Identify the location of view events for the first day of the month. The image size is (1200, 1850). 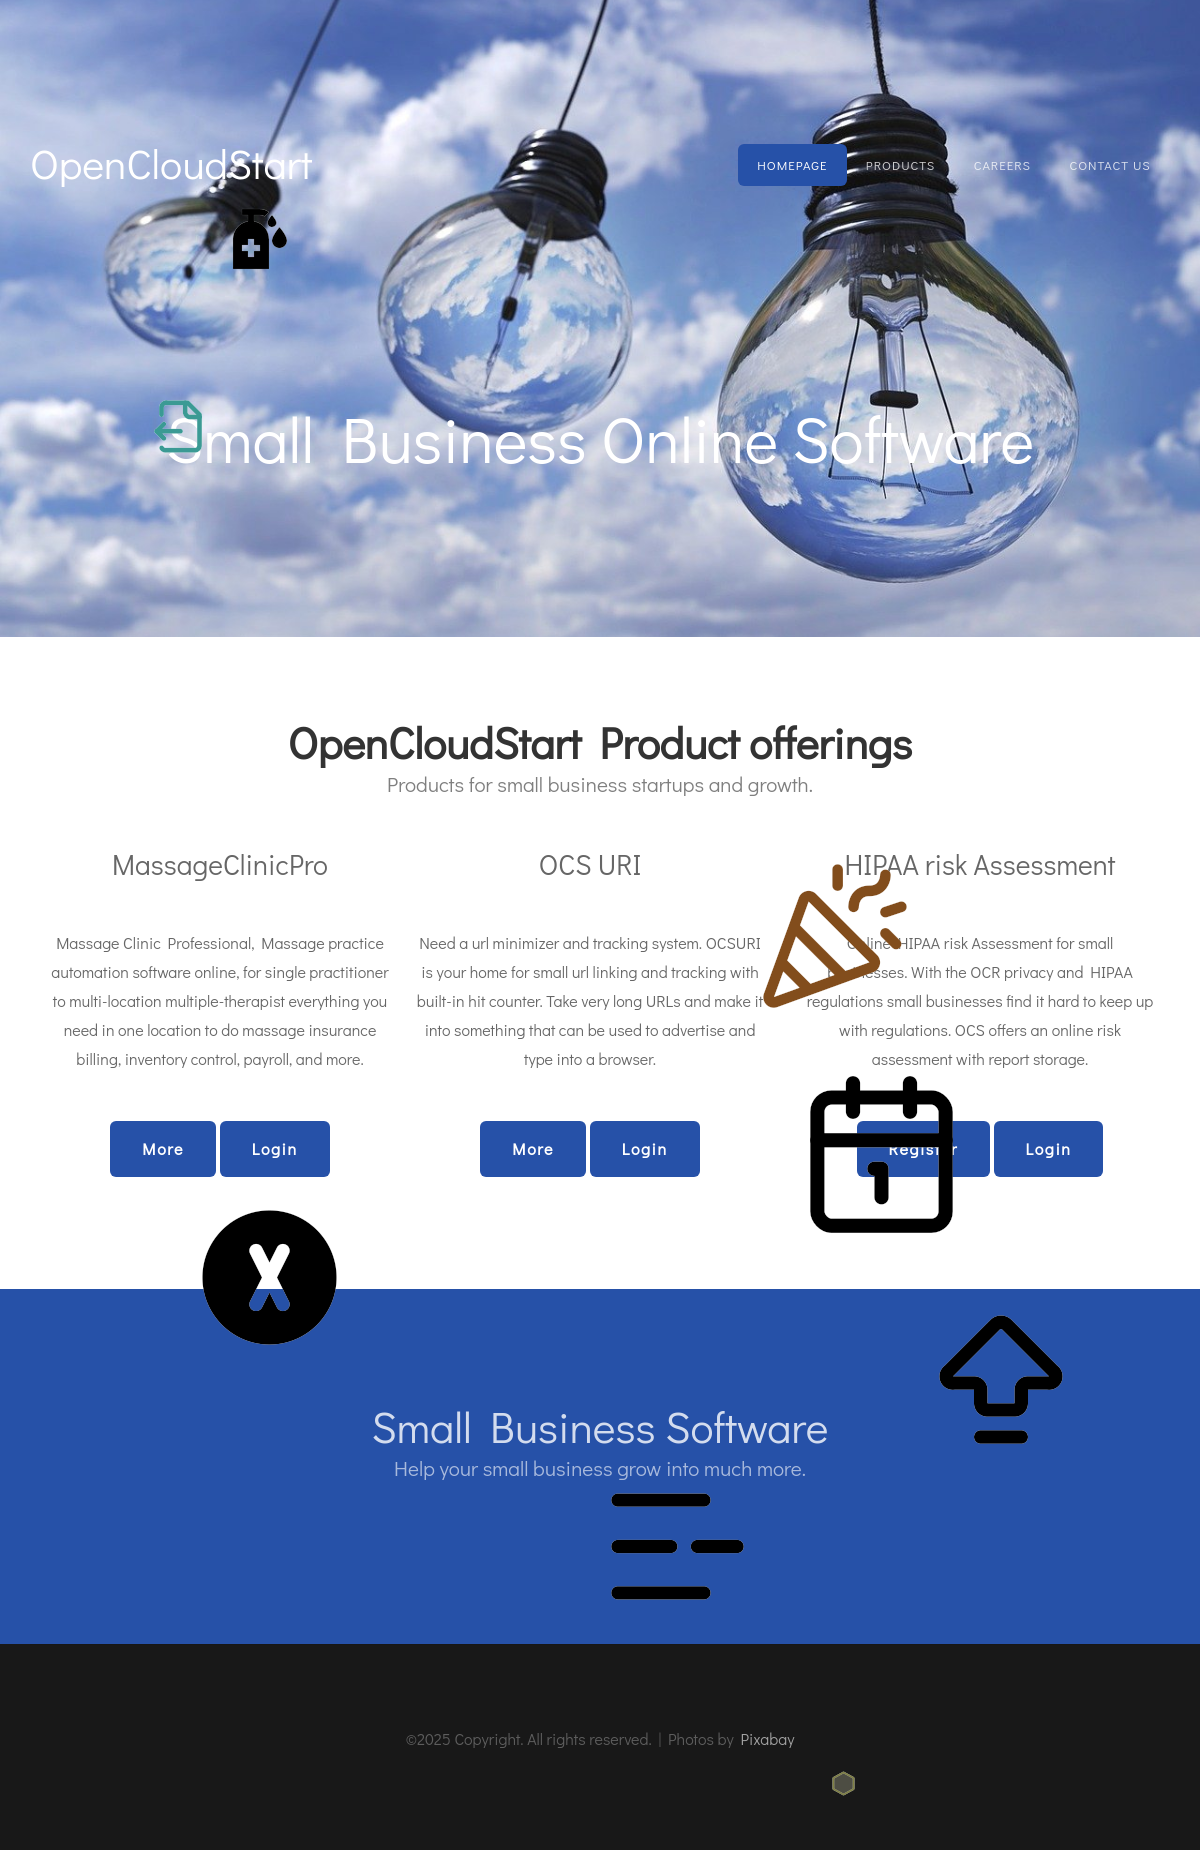
(881, 1154).